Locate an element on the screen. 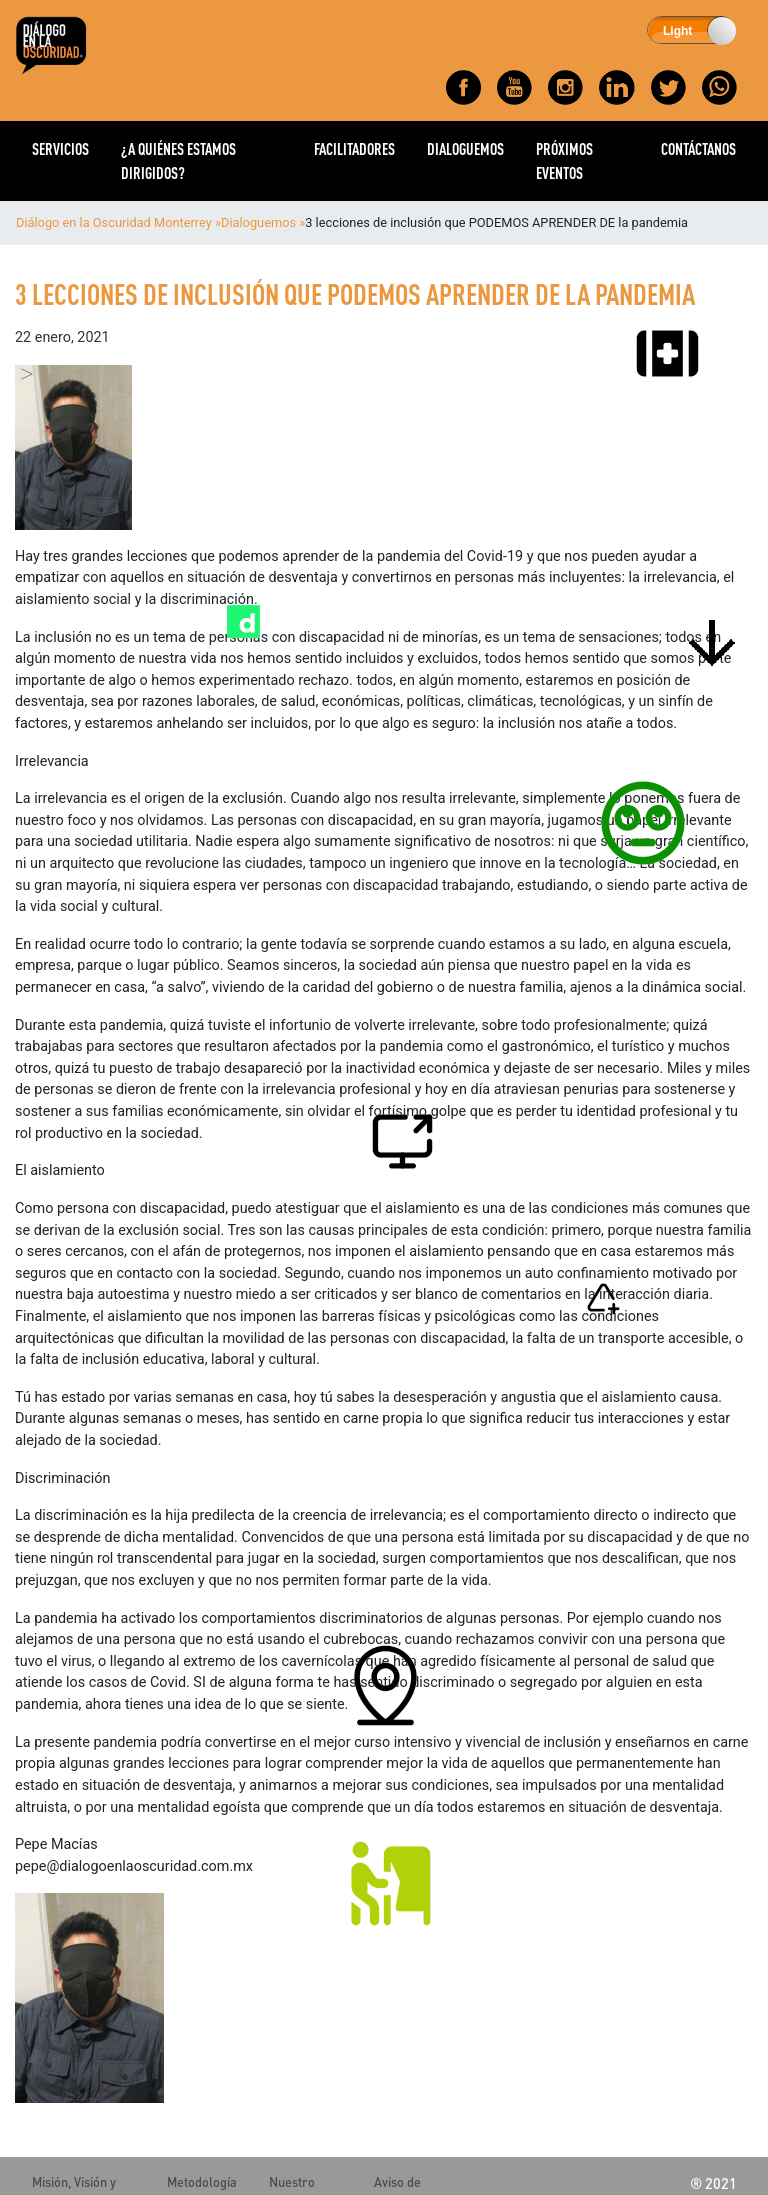 This screenshot has height=2195, width=768. access voting or polling booth is located at coordinates (388, 1883).